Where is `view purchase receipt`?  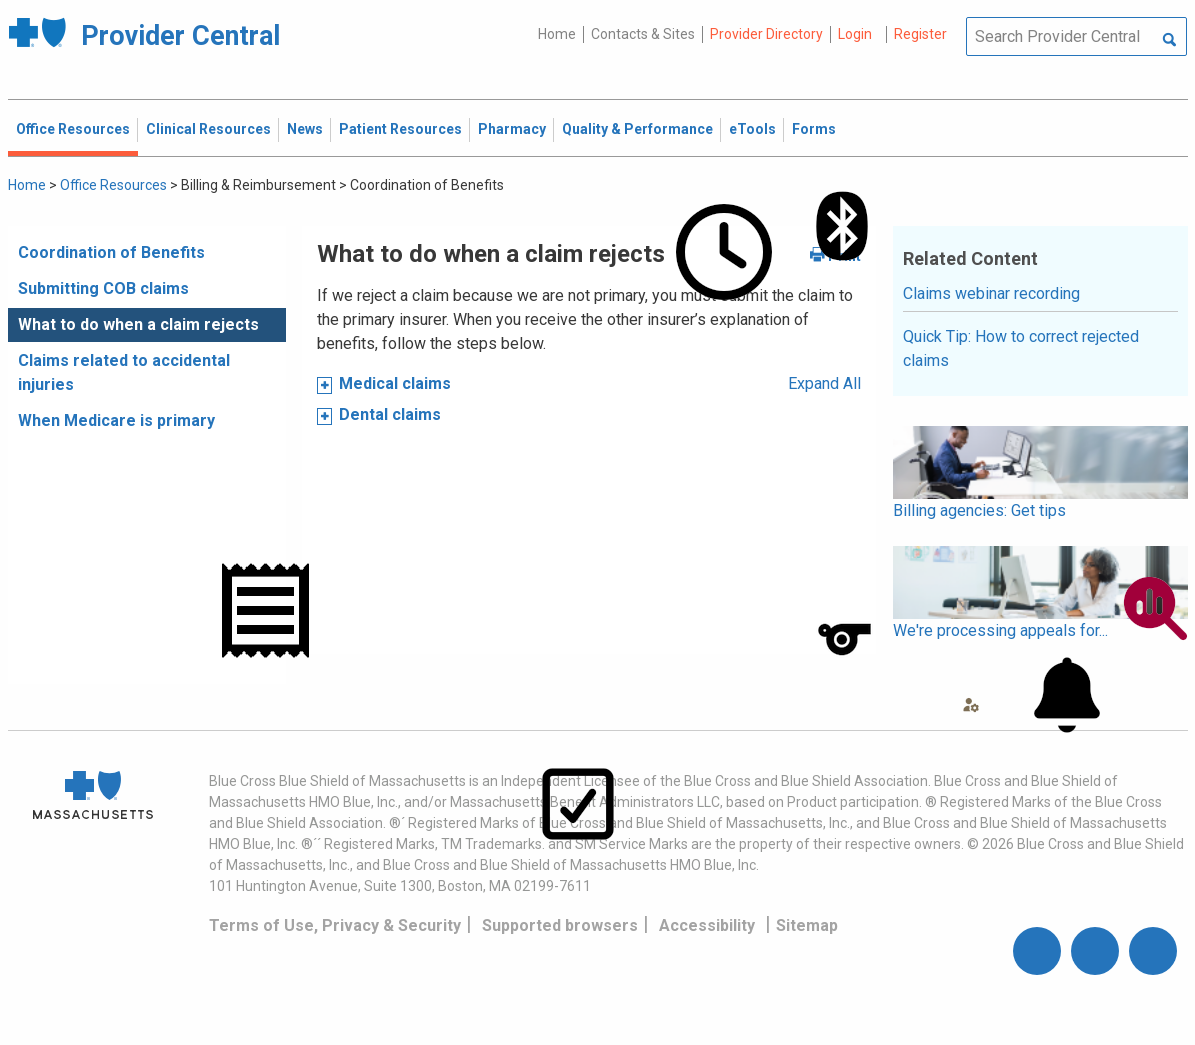 view purchase receipt is located at coordinates (265, 610).